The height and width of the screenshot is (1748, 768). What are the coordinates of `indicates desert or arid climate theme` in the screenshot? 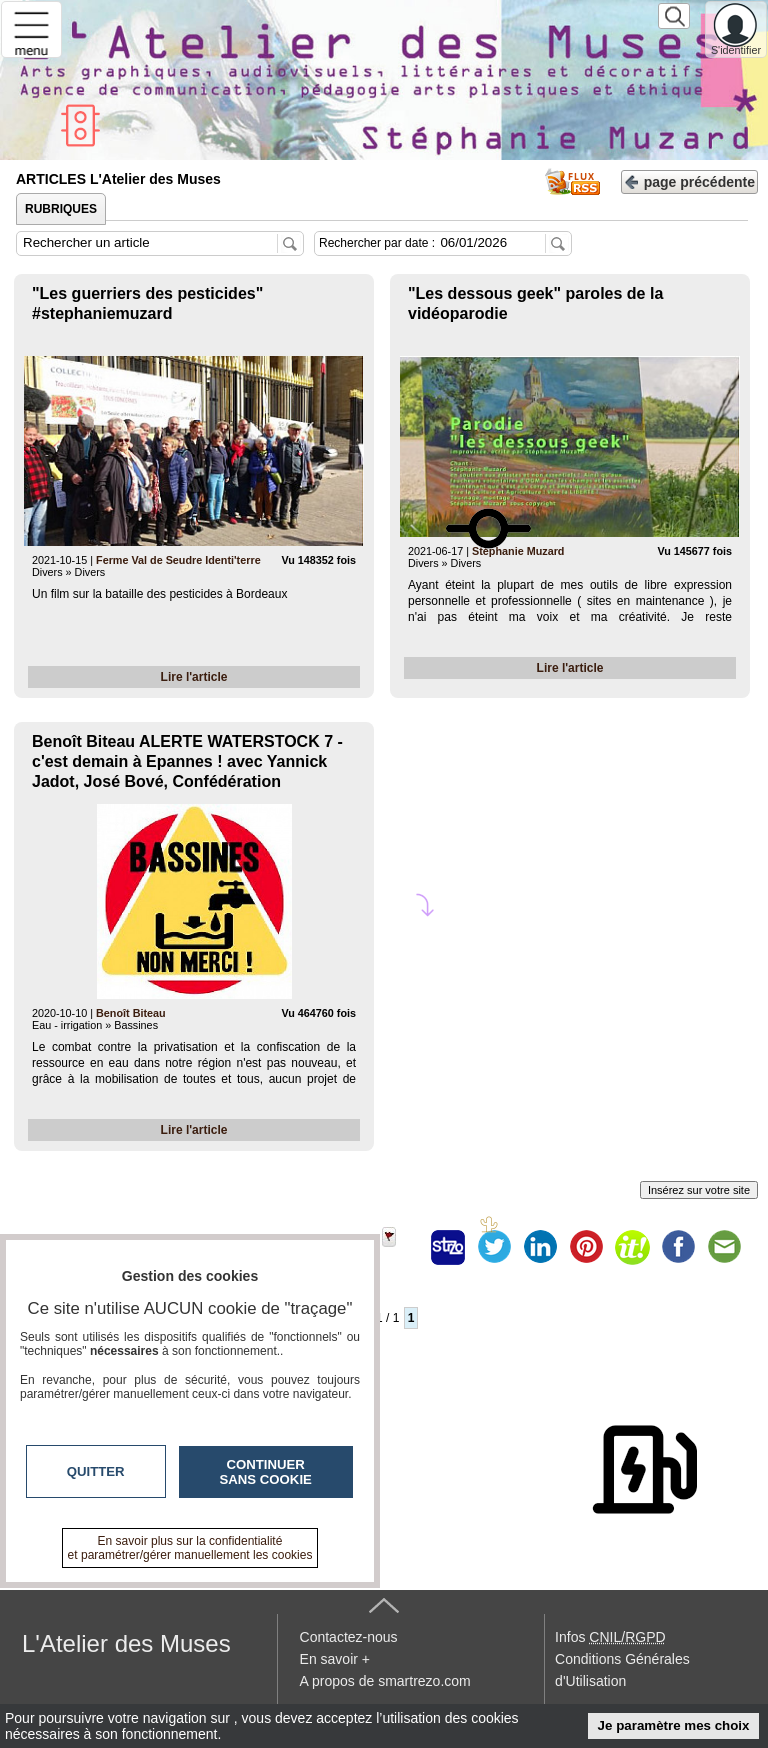 It's located at (489, 1225).